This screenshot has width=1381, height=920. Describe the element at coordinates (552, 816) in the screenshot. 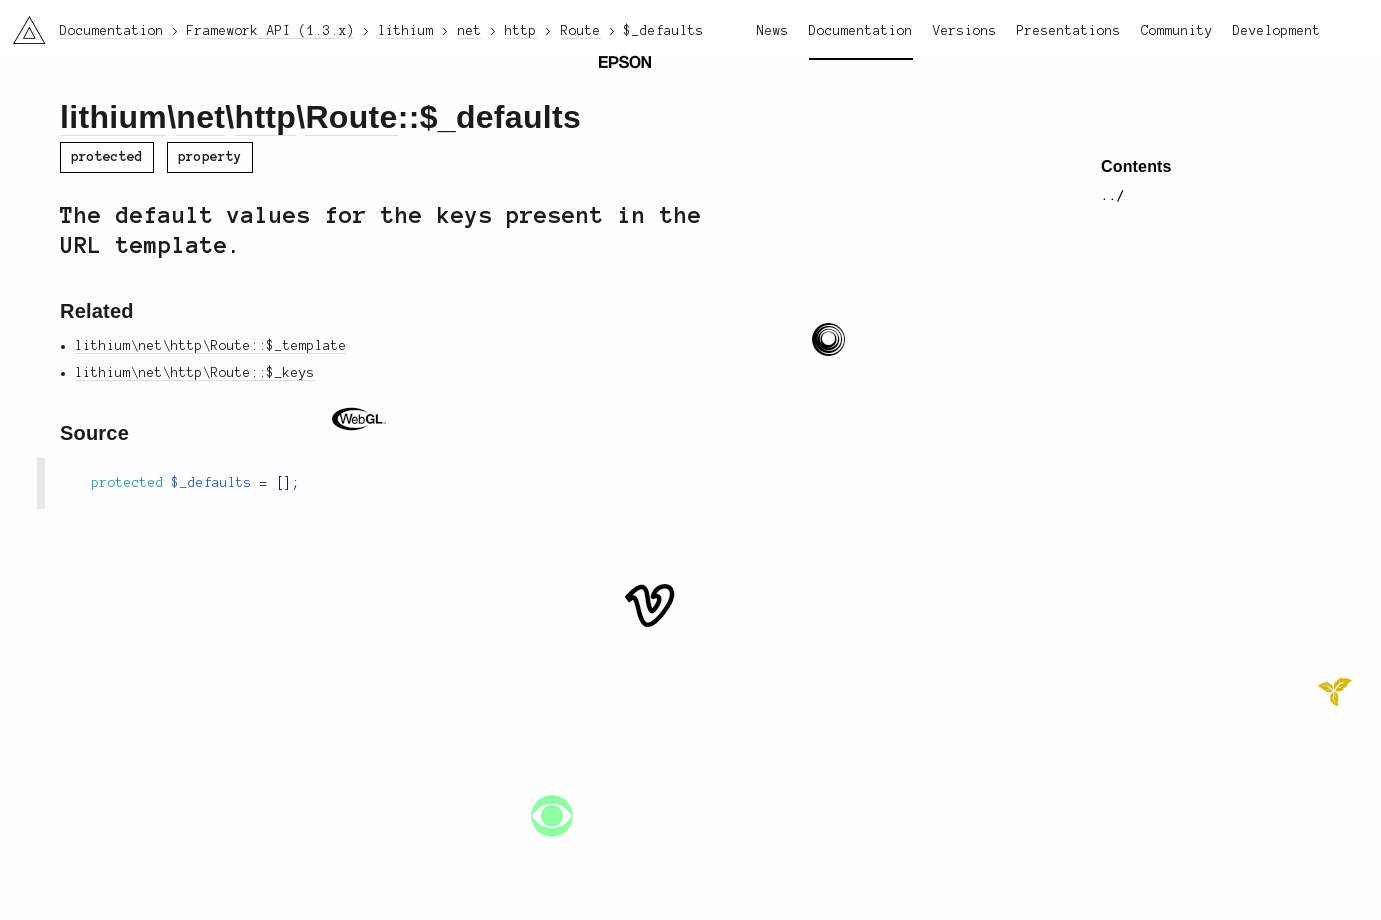

I see `CBS network logo` at that location.